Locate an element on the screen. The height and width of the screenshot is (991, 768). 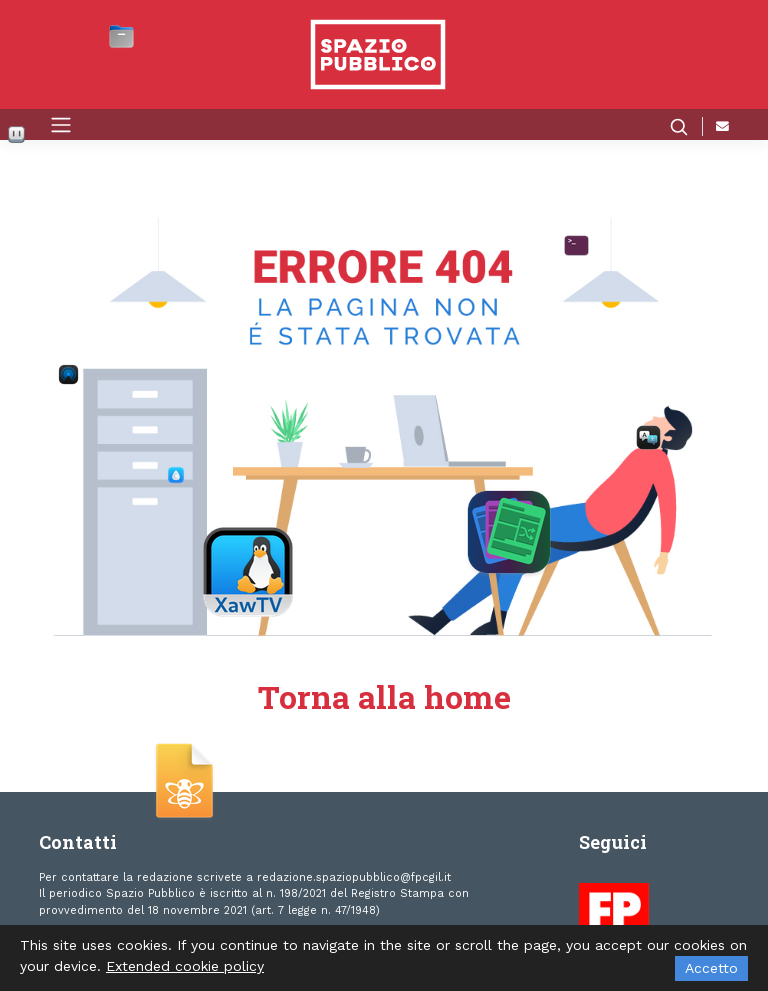
open terminal application is located at coordinates (576, 245).